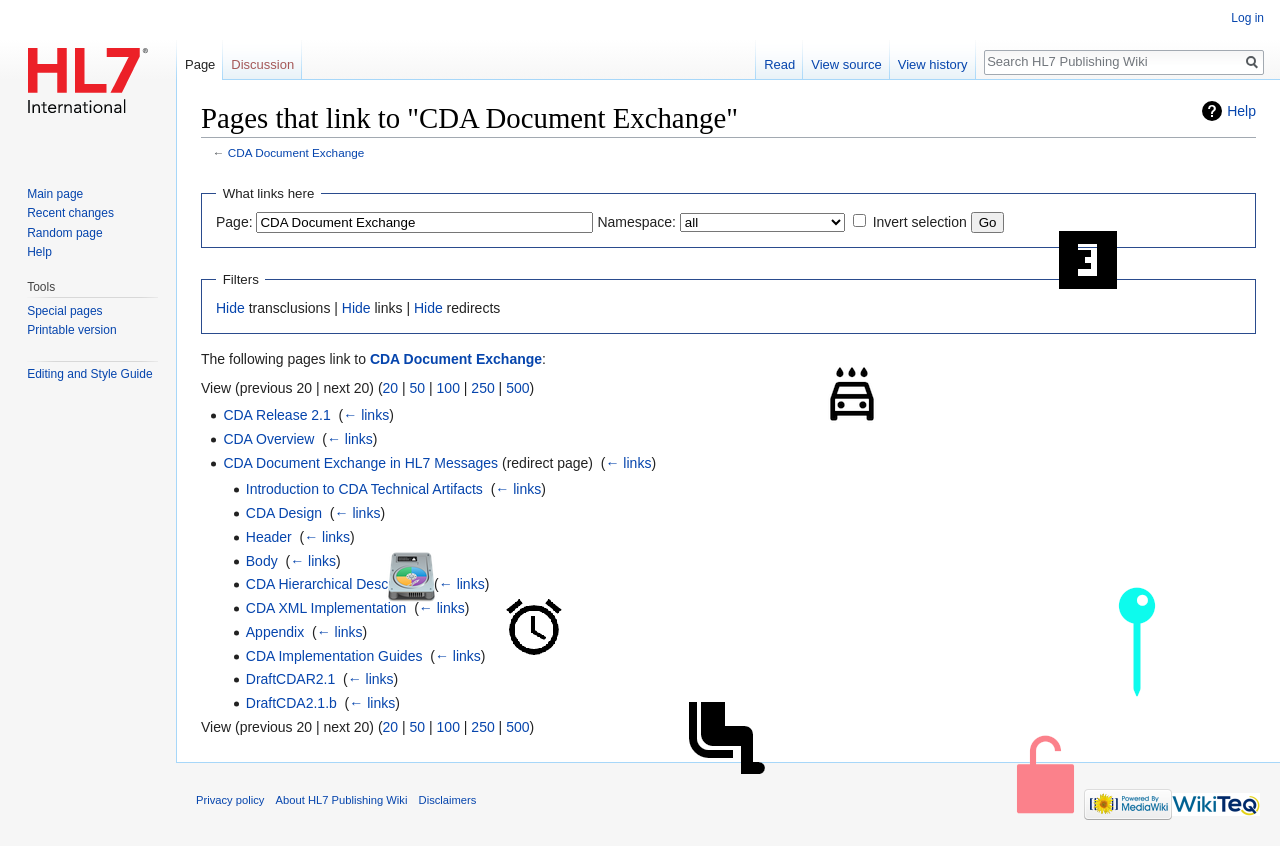  What do you see at coordinates (1088, 260) in the screenshot?
I see `select option 3 from a numbered list` at bounding box center [1088, 260].